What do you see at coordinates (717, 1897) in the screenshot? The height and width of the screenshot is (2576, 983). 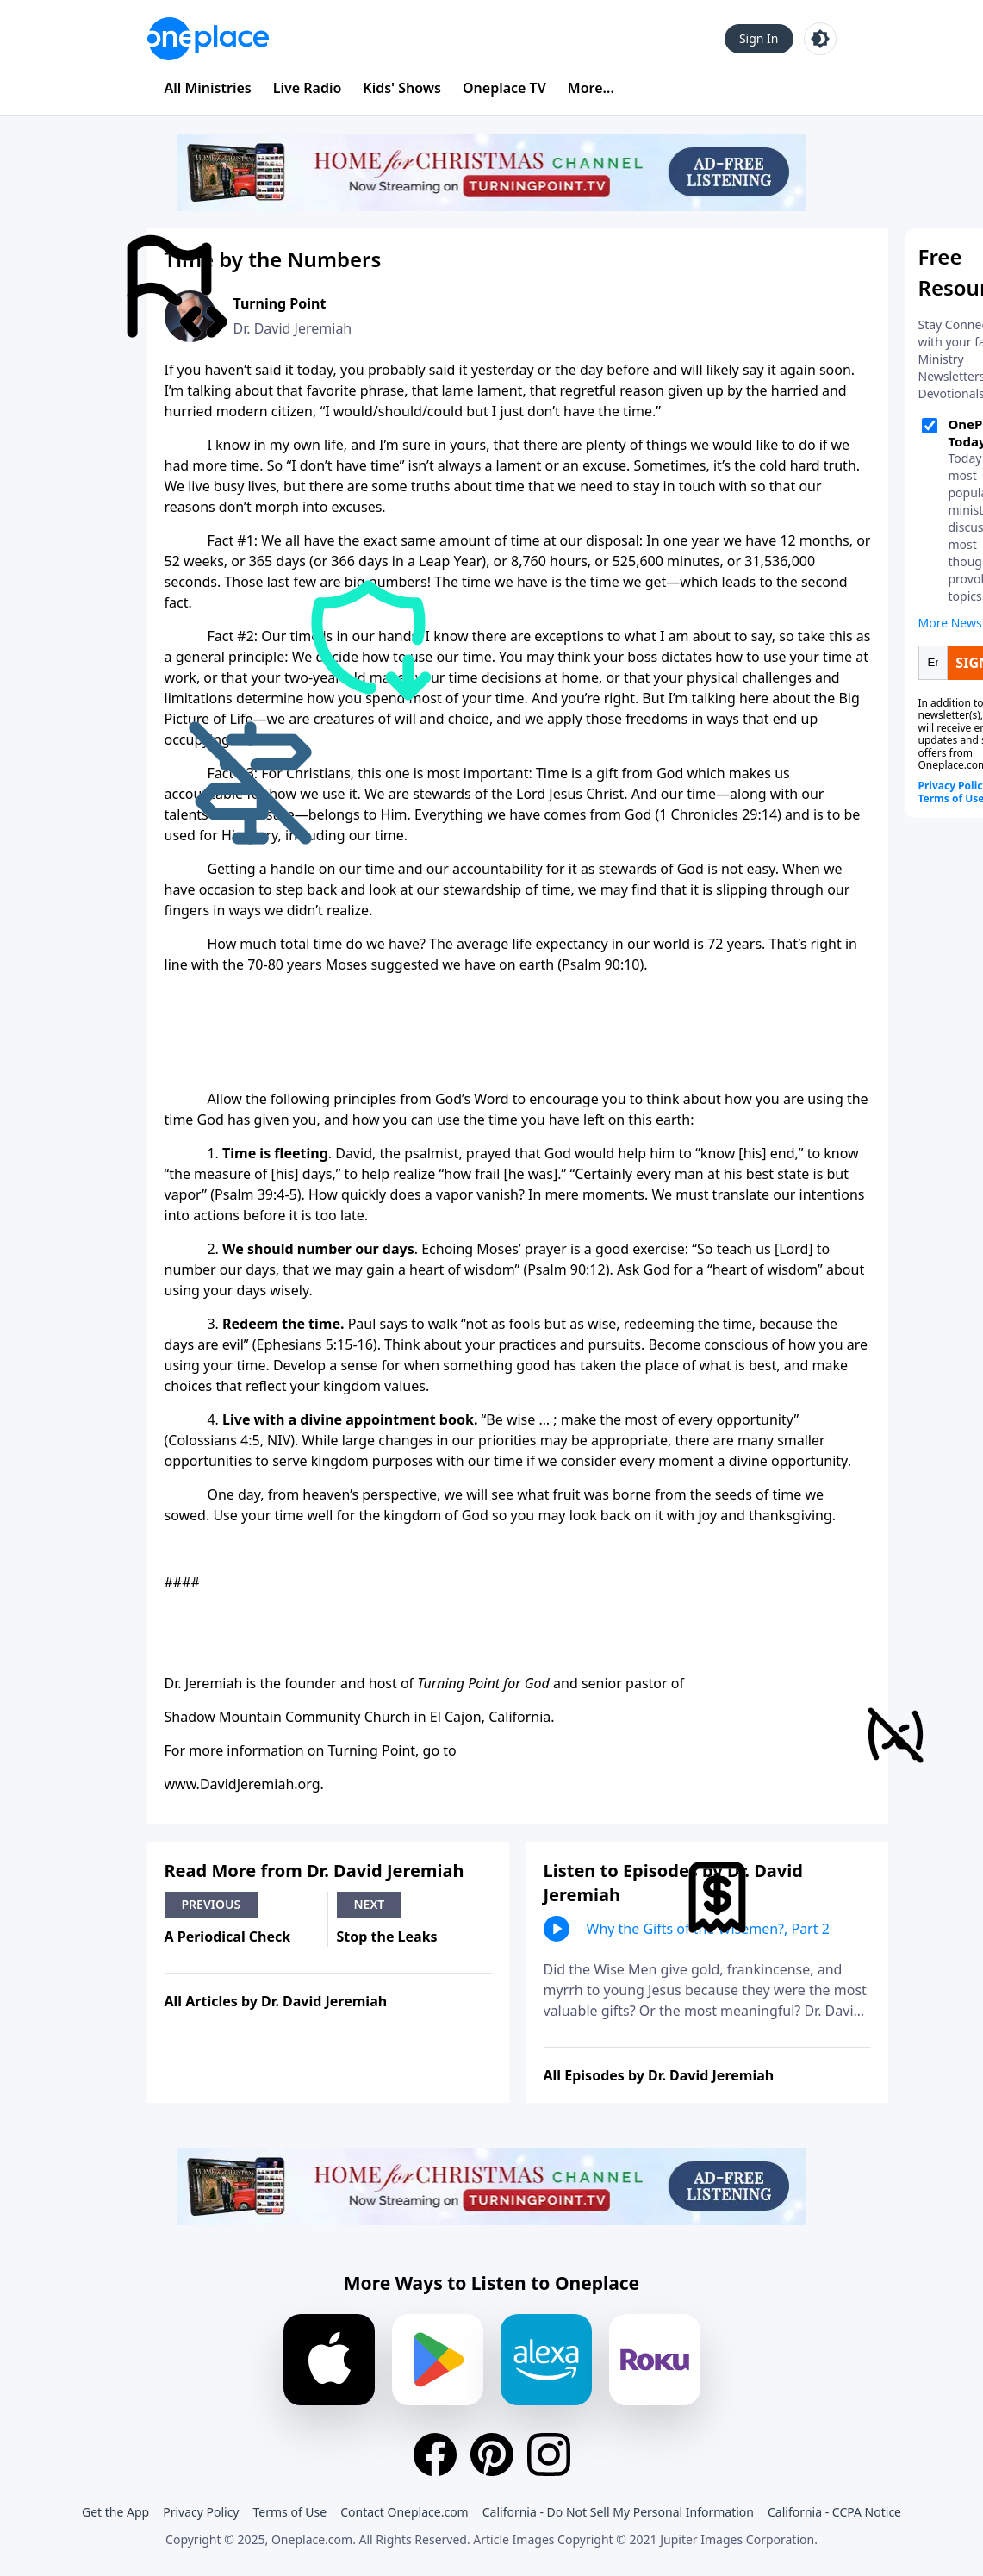 I see `view payment receipt` at bounding box center [717, 1897].